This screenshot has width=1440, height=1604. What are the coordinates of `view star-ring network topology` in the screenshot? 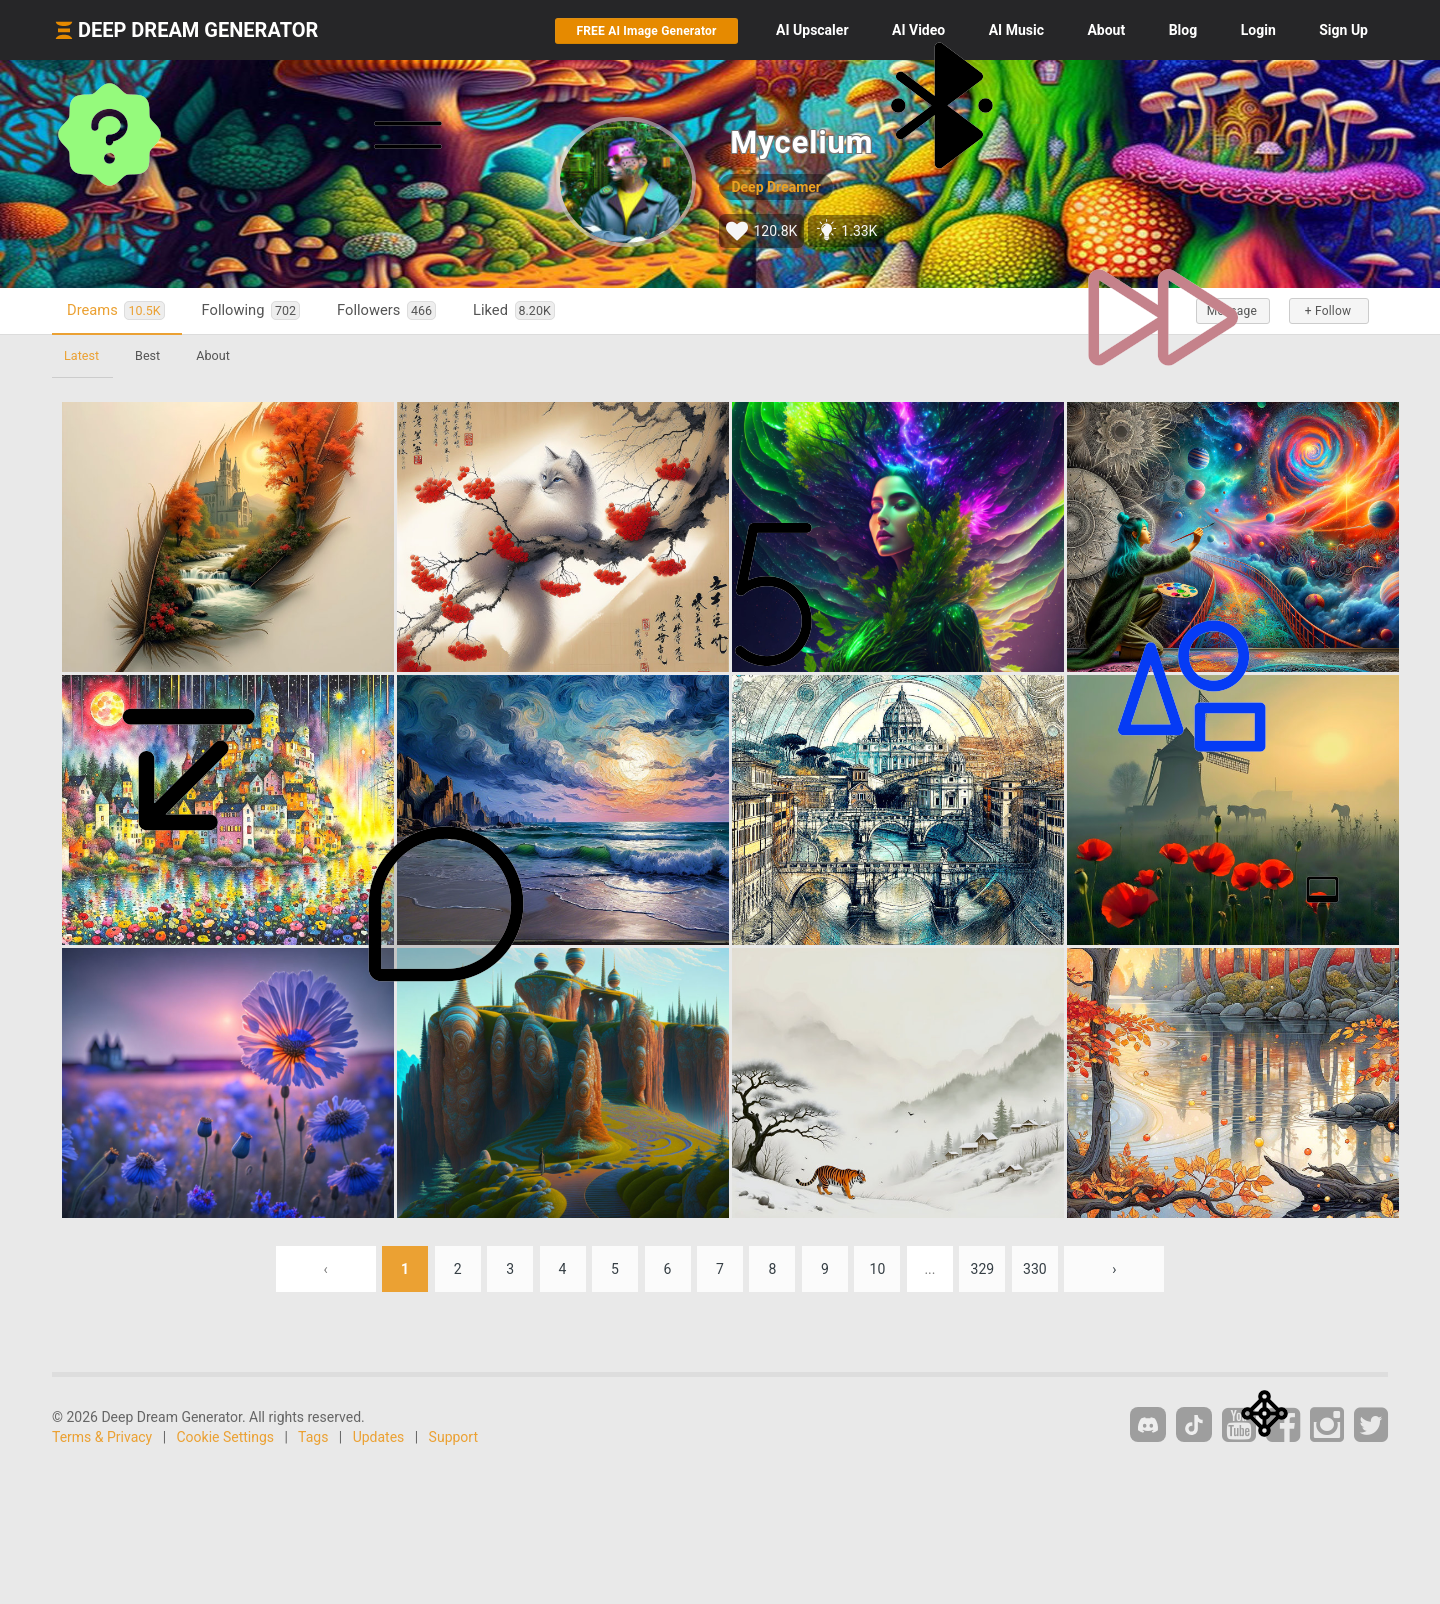 It's located at (1264, 1413).